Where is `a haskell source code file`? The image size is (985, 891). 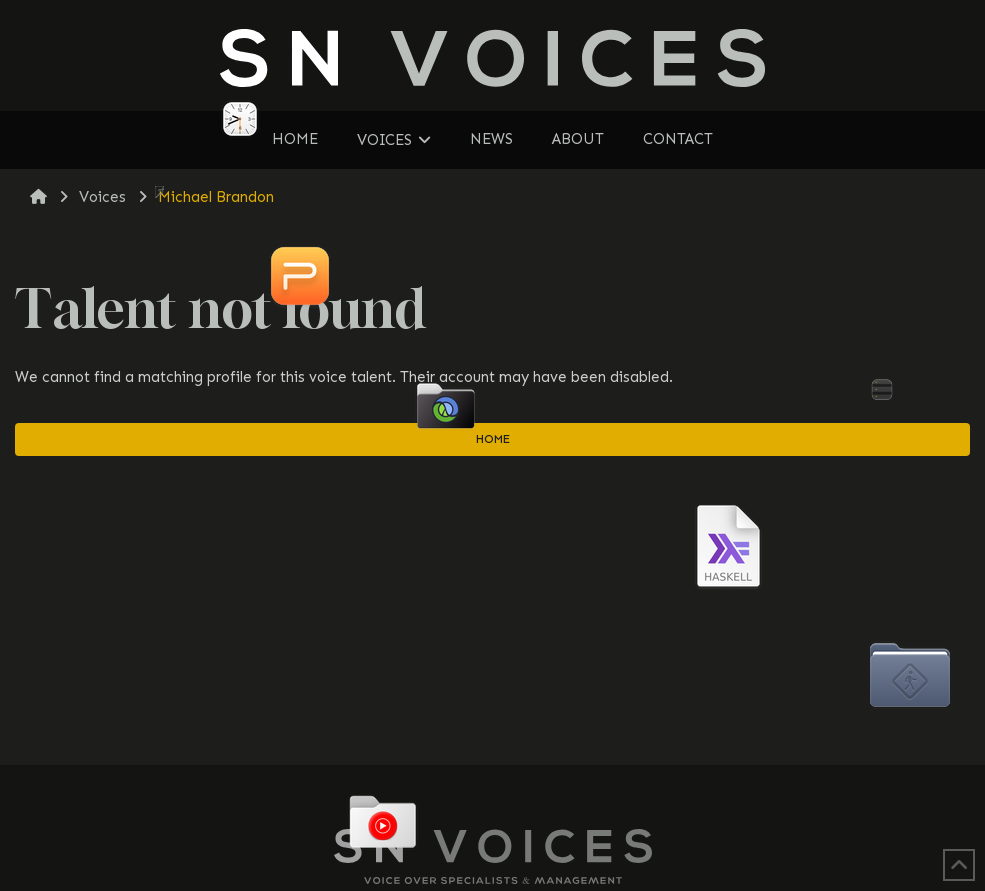
a haskell source code file is located at coordinates (728, 547).